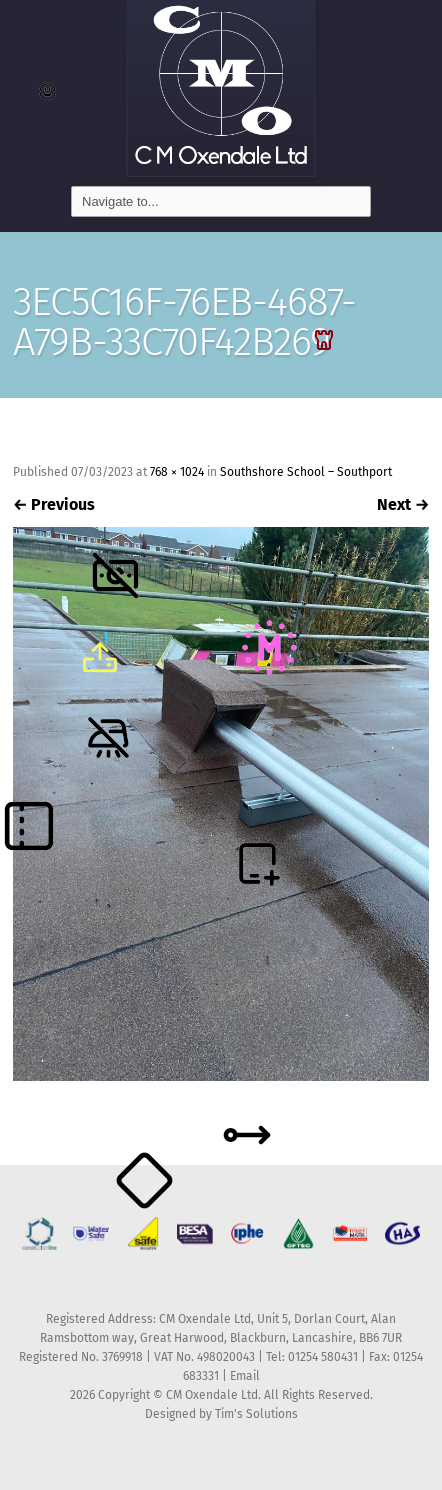  I want to click on toggle left sidebar panel, so click(29, 826).